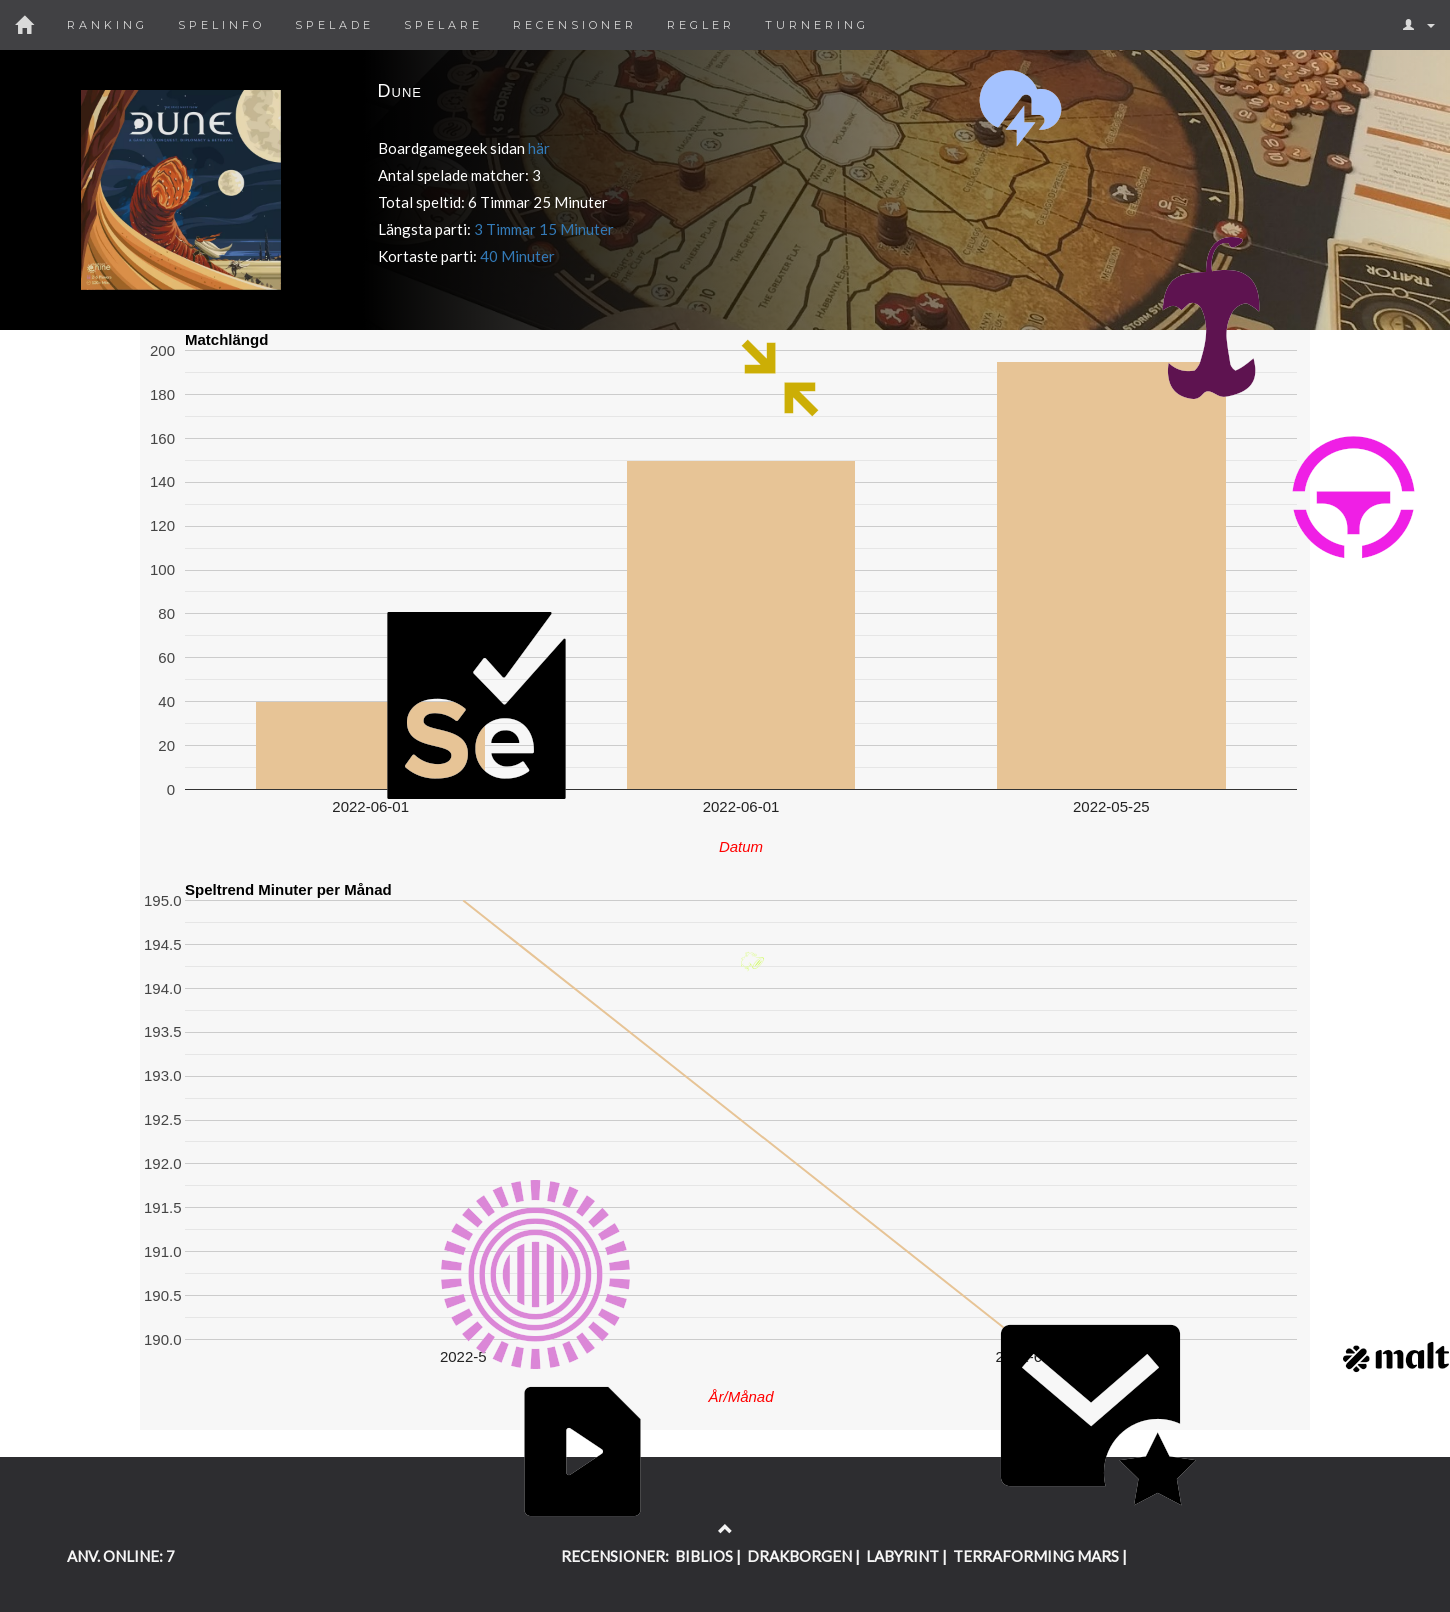 Image resolution: width=1450 pixels, height=1612 pixels. Describe the element at coordinates (1353, 497) in the screenshot. I see `access driving or navigation mode` at that location.